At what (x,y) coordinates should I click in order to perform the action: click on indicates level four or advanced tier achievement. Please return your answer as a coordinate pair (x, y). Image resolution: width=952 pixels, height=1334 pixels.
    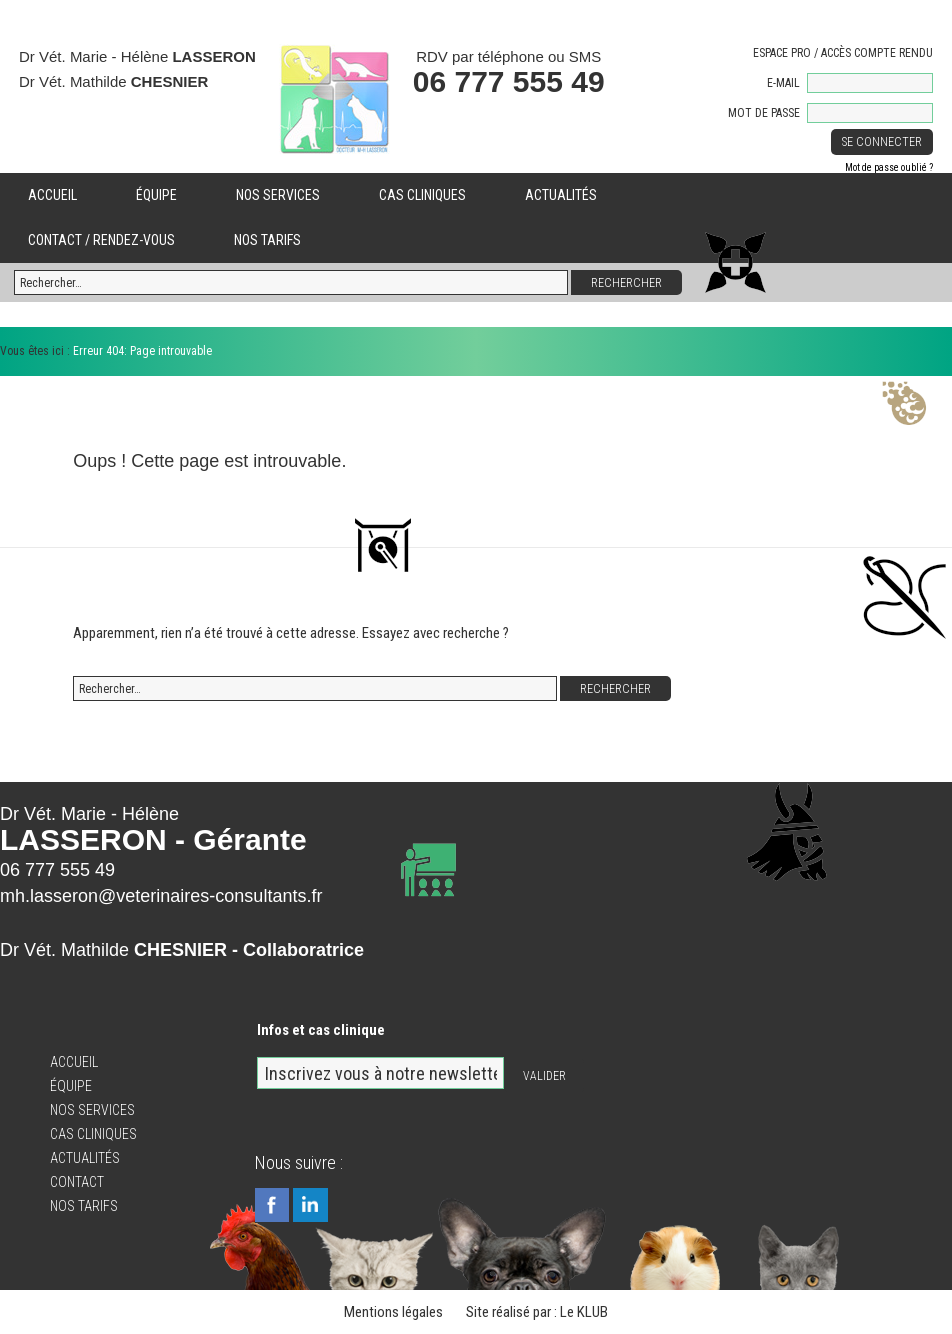
    Looking at the image, I should click on (735, 262).